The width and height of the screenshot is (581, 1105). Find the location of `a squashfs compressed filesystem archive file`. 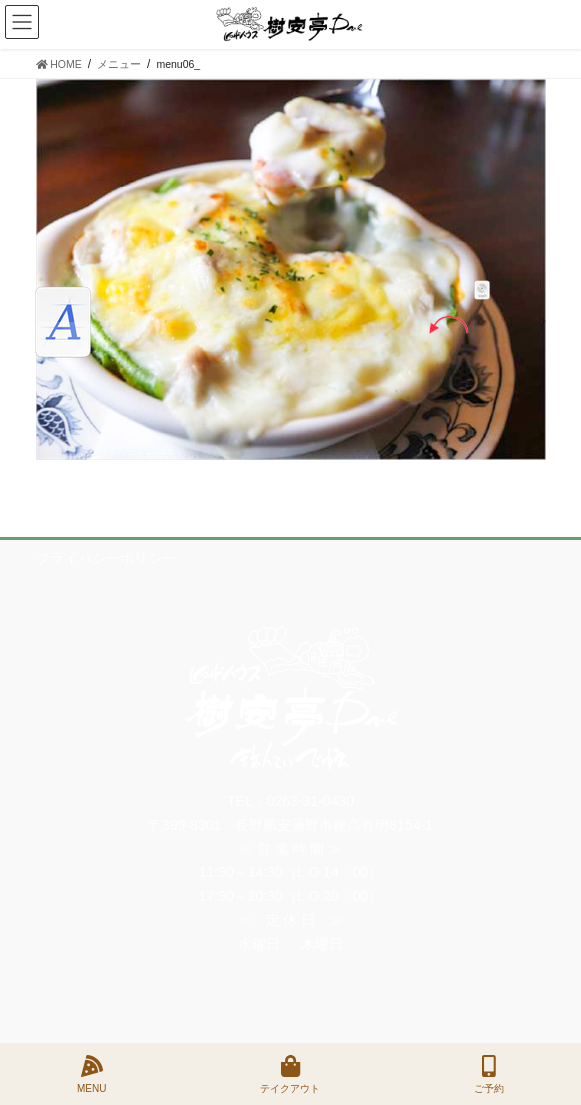

a squashfs compressed filesystem archive file is located at coordinates (482, 290).